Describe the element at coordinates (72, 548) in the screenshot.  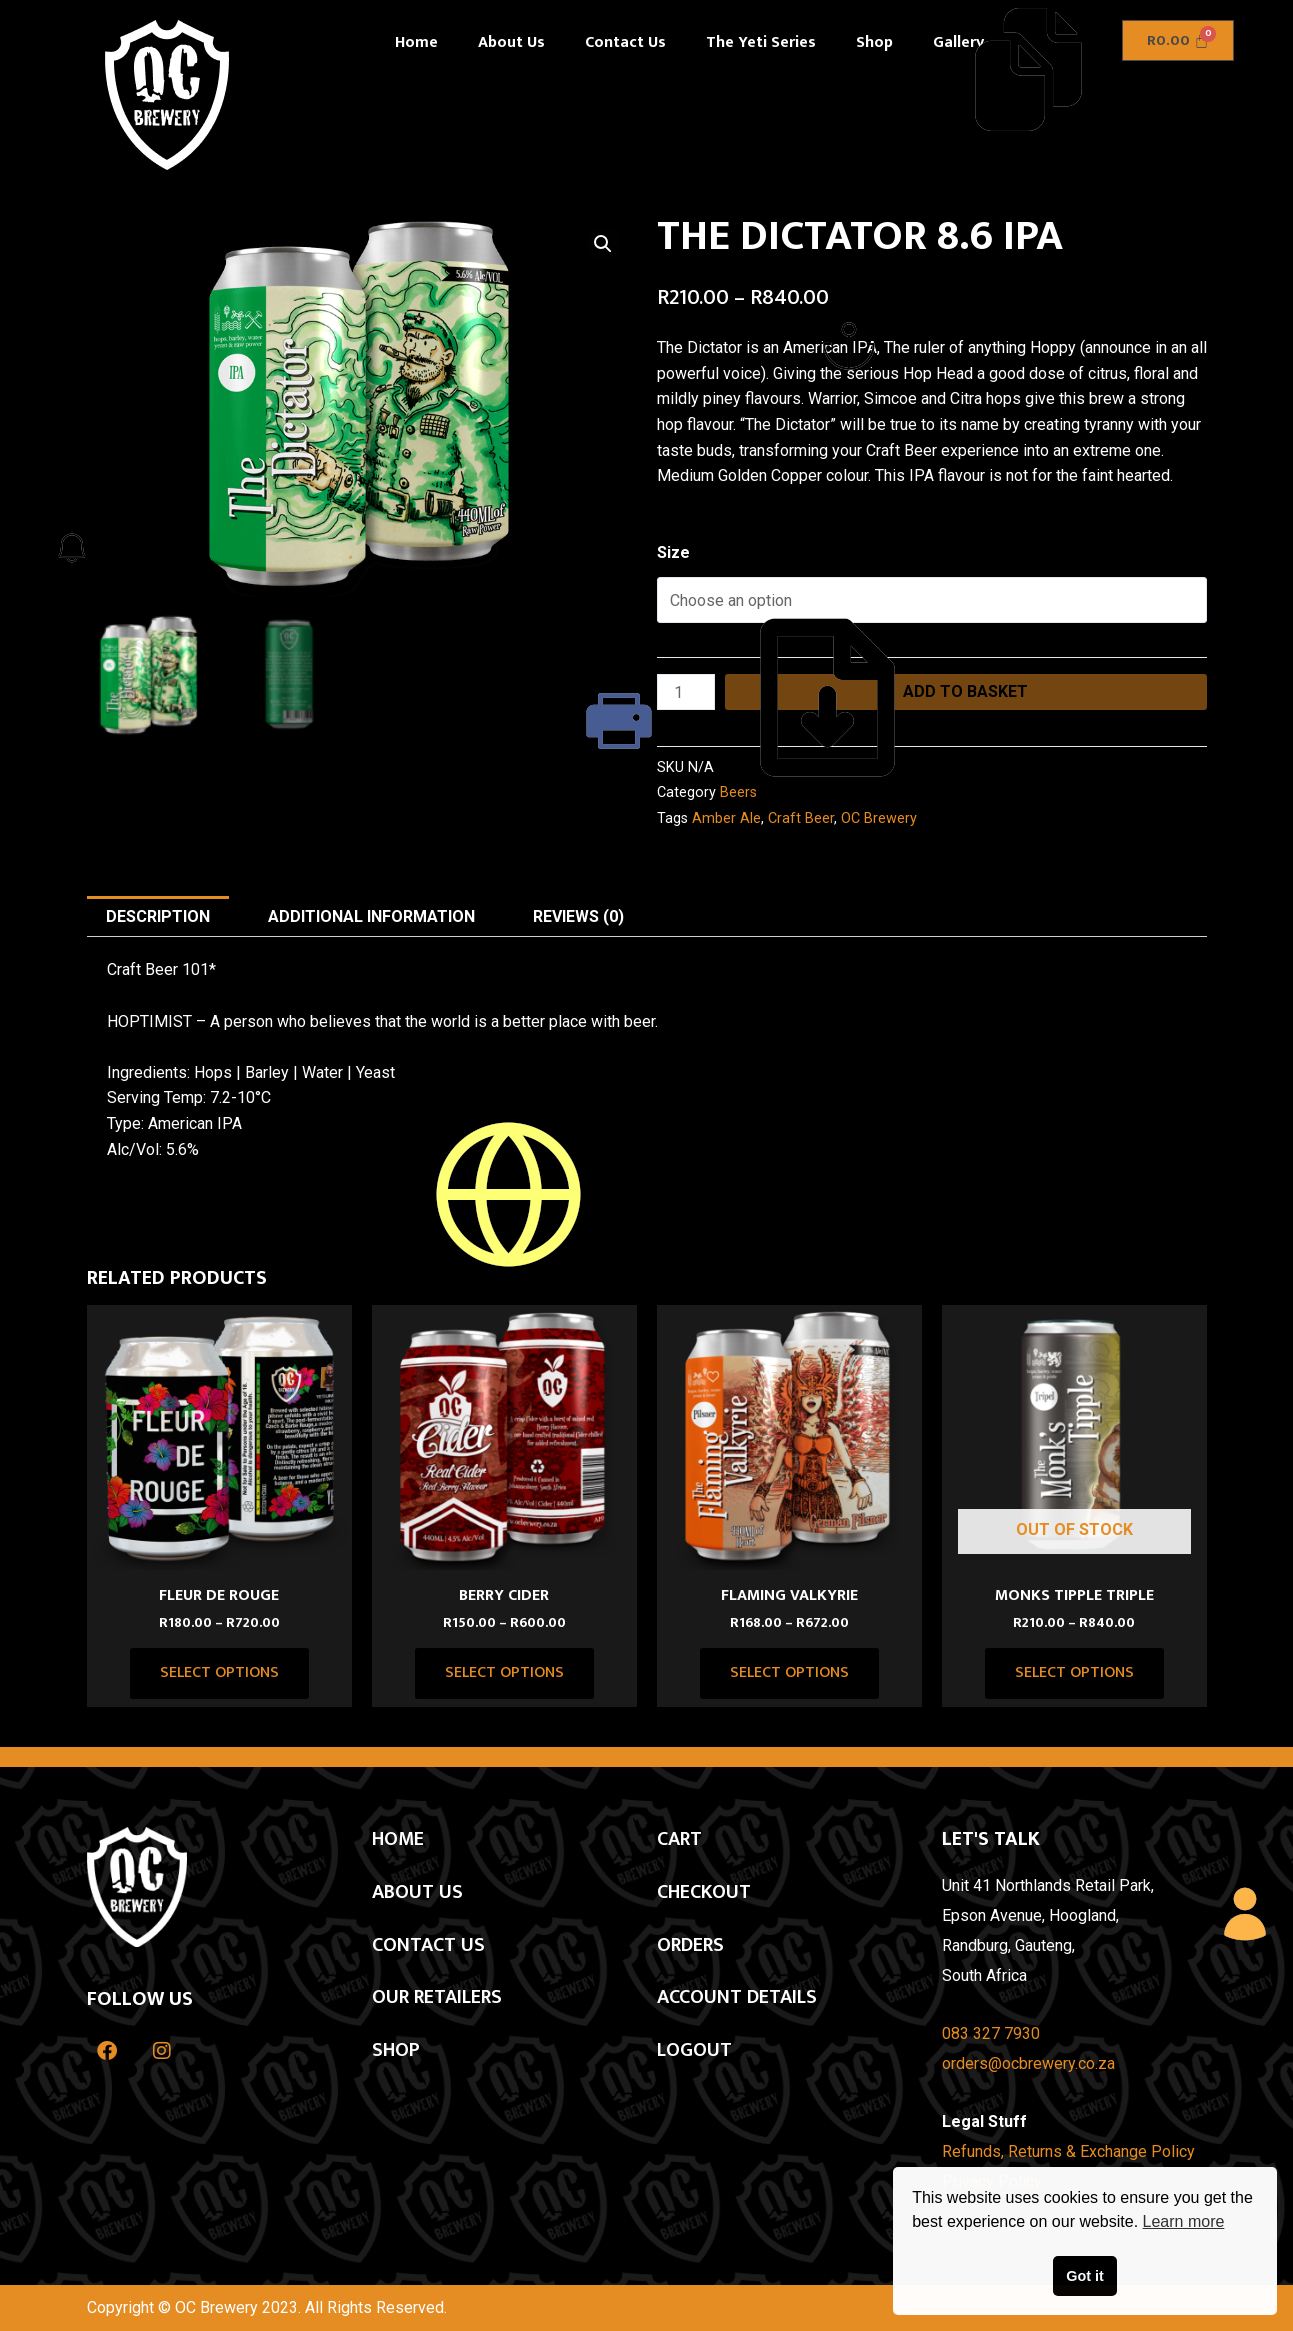
I see `view notifications` at that location.